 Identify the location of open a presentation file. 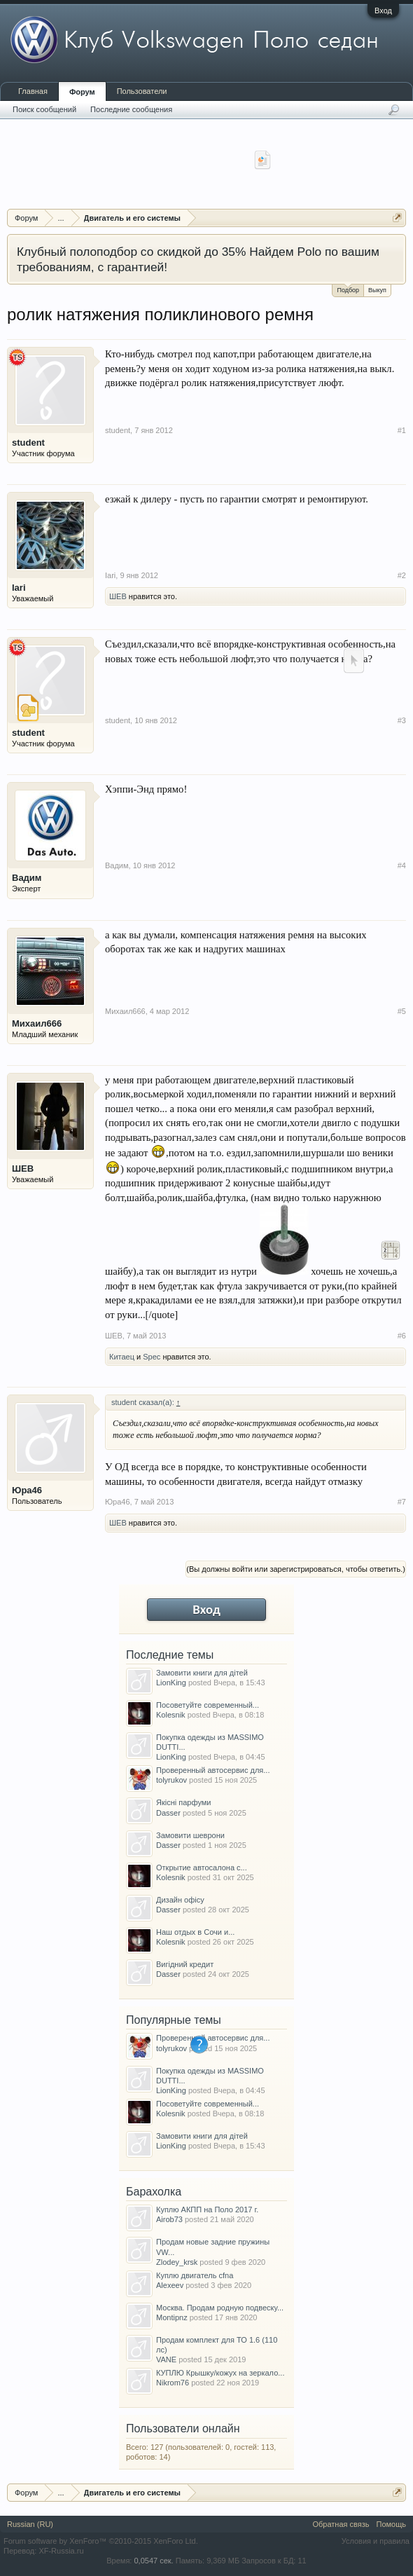
(262, 160).